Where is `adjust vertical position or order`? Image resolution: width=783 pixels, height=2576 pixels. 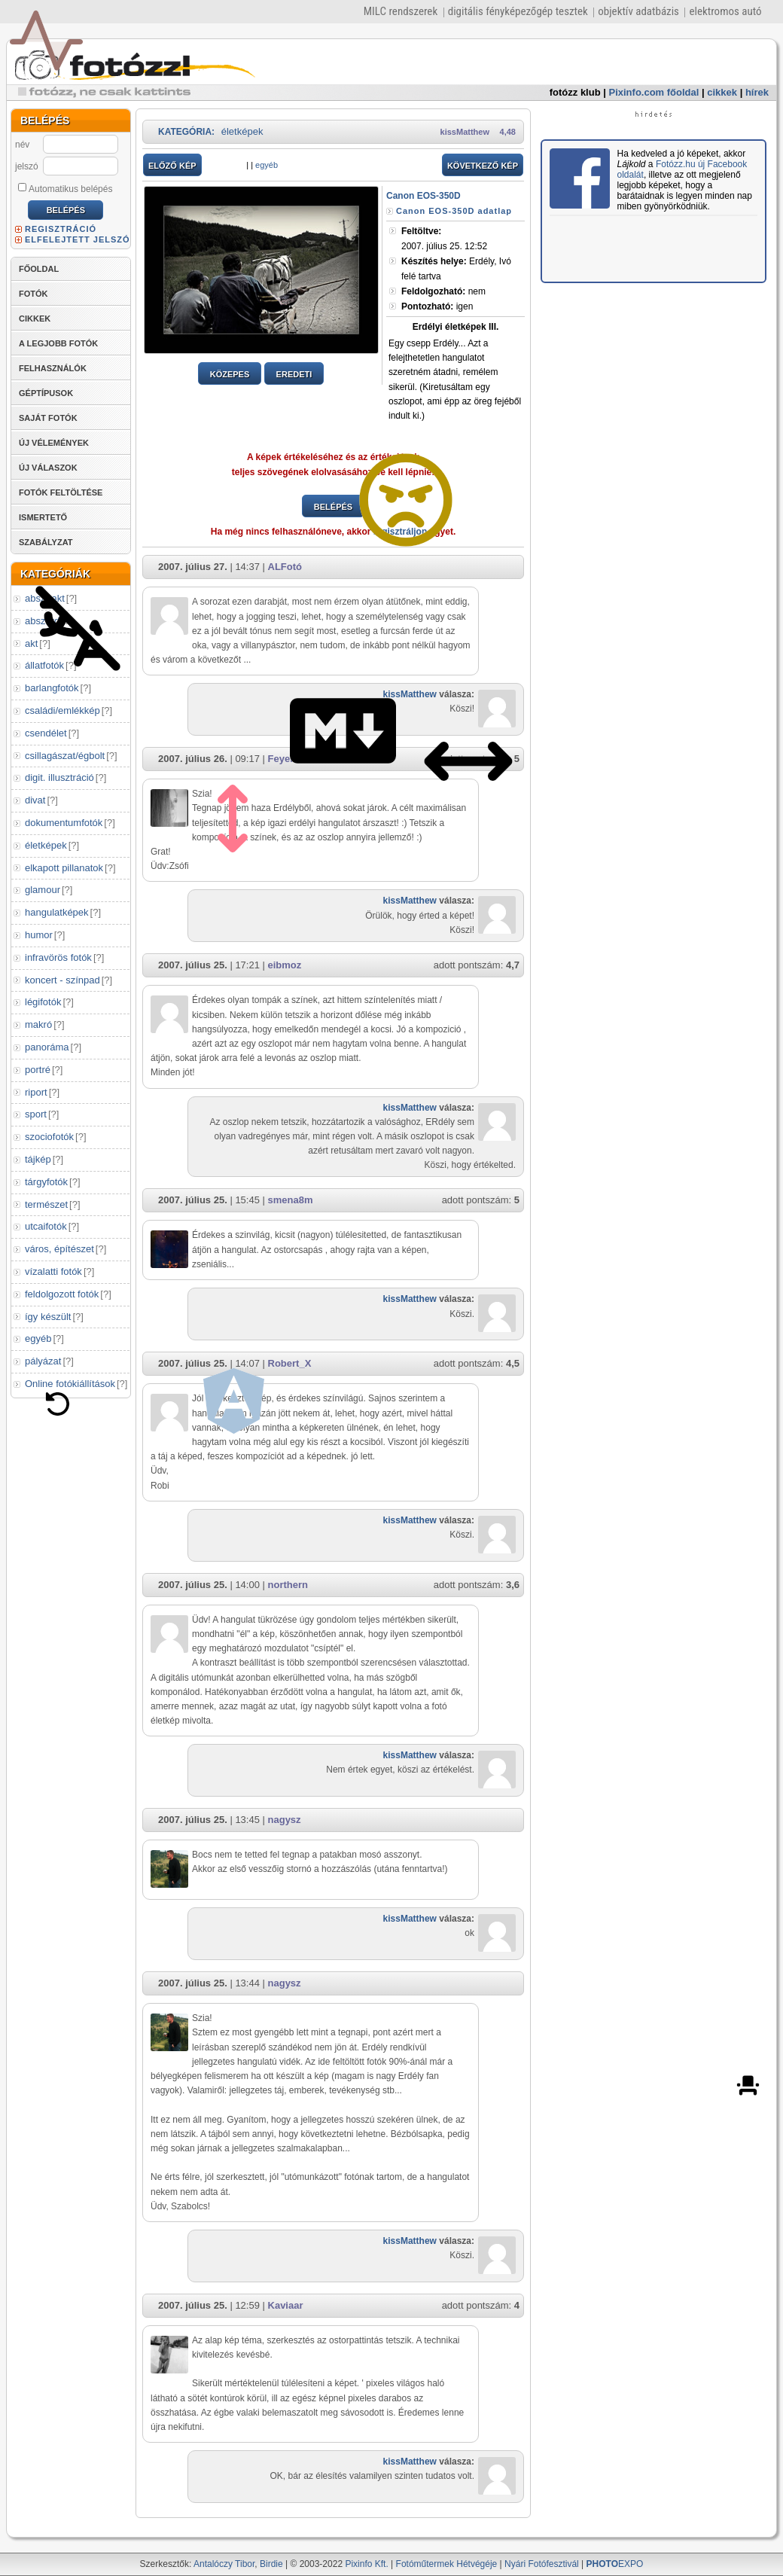
adjust vertical position or order is located at coordinates (233, 819).